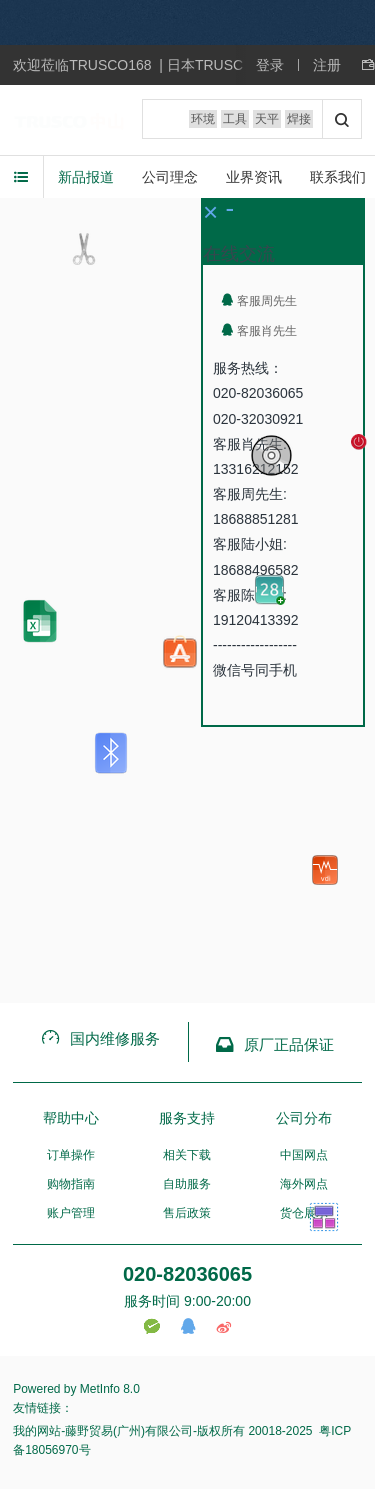 The image size is (375, 1489). I want to click on select all items in the current view, so click(324, 1217).